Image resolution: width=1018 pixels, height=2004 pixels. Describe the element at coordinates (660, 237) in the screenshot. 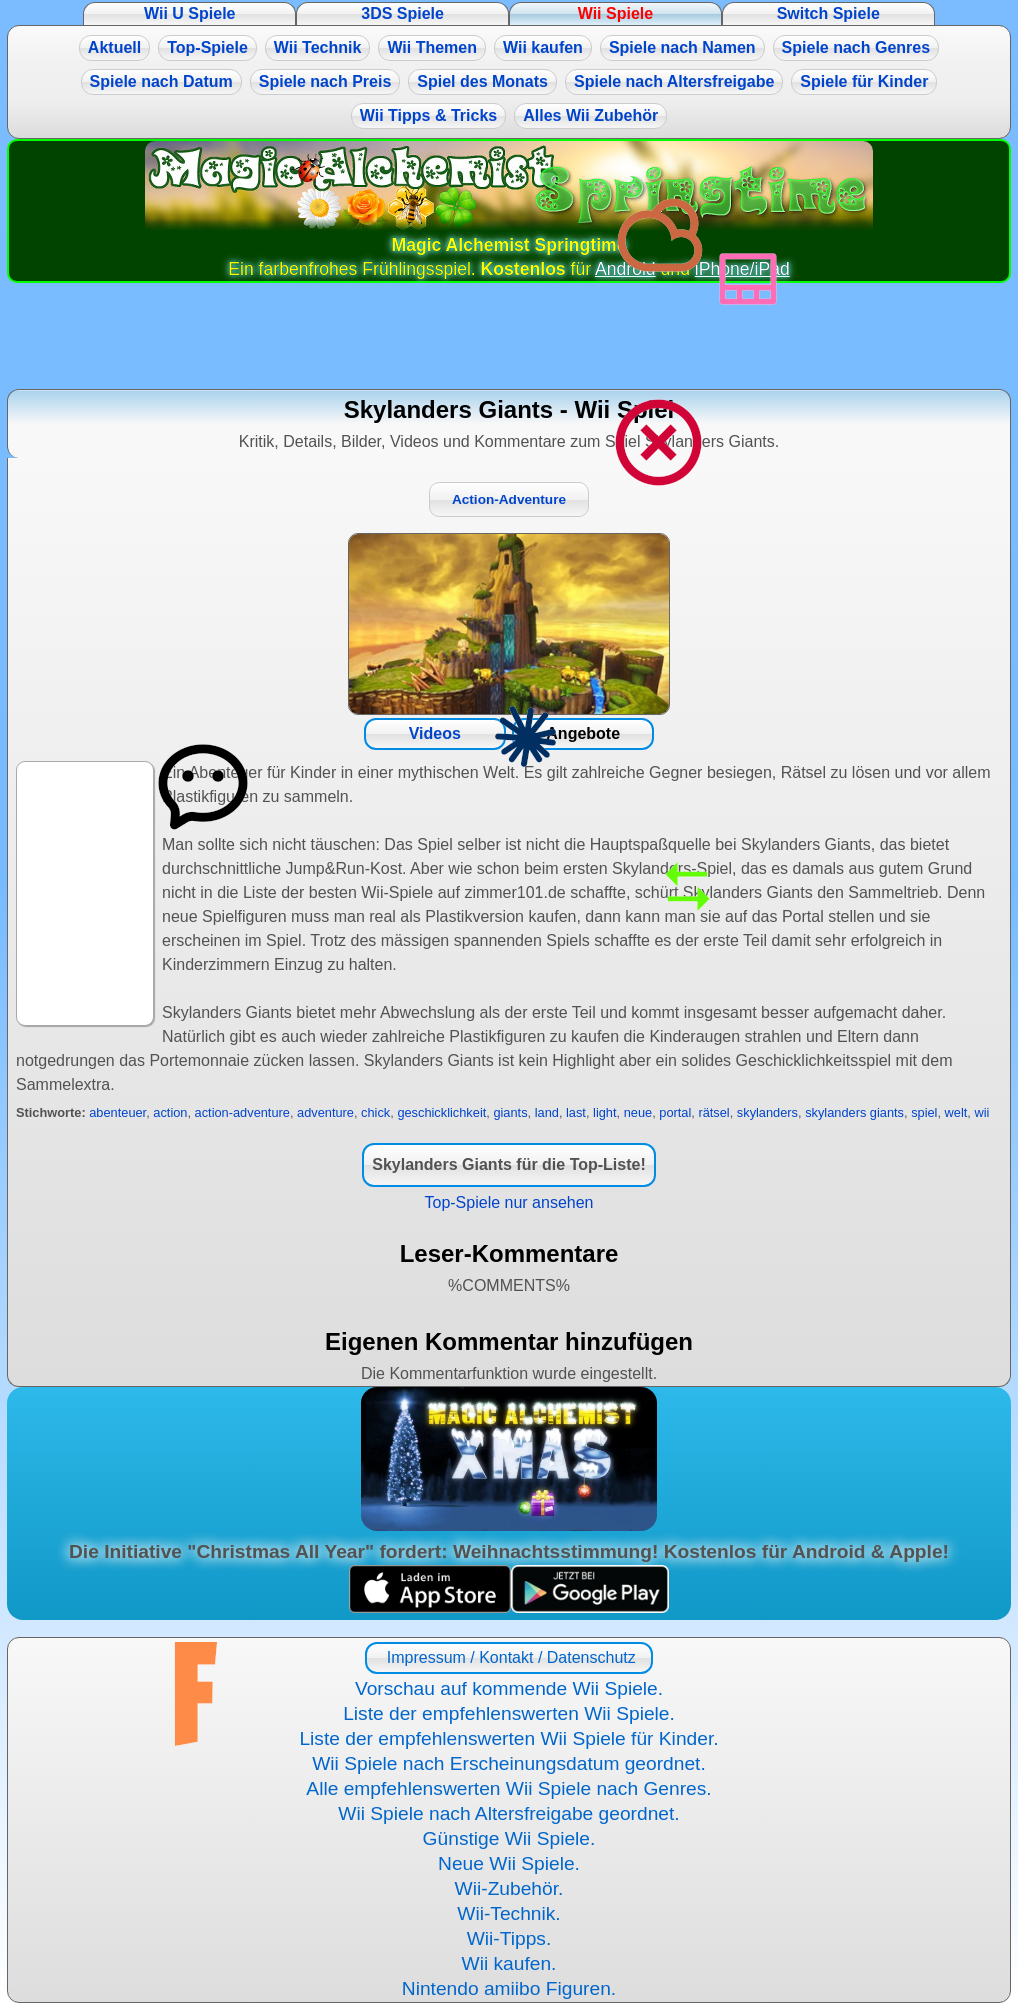

I see `indicates partly cloudy weather conditions` at that location.